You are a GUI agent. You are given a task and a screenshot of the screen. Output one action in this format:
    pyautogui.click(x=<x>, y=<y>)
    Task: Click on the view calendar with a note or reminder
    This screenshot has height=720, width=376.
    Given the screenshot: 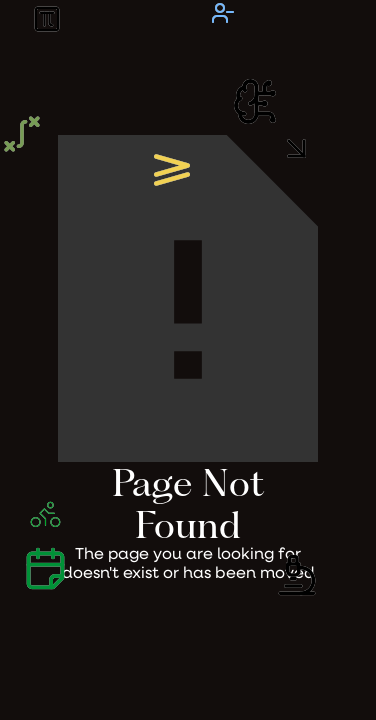 What is the action you would take?
    pyautogui.click(x=45, y=568)
    